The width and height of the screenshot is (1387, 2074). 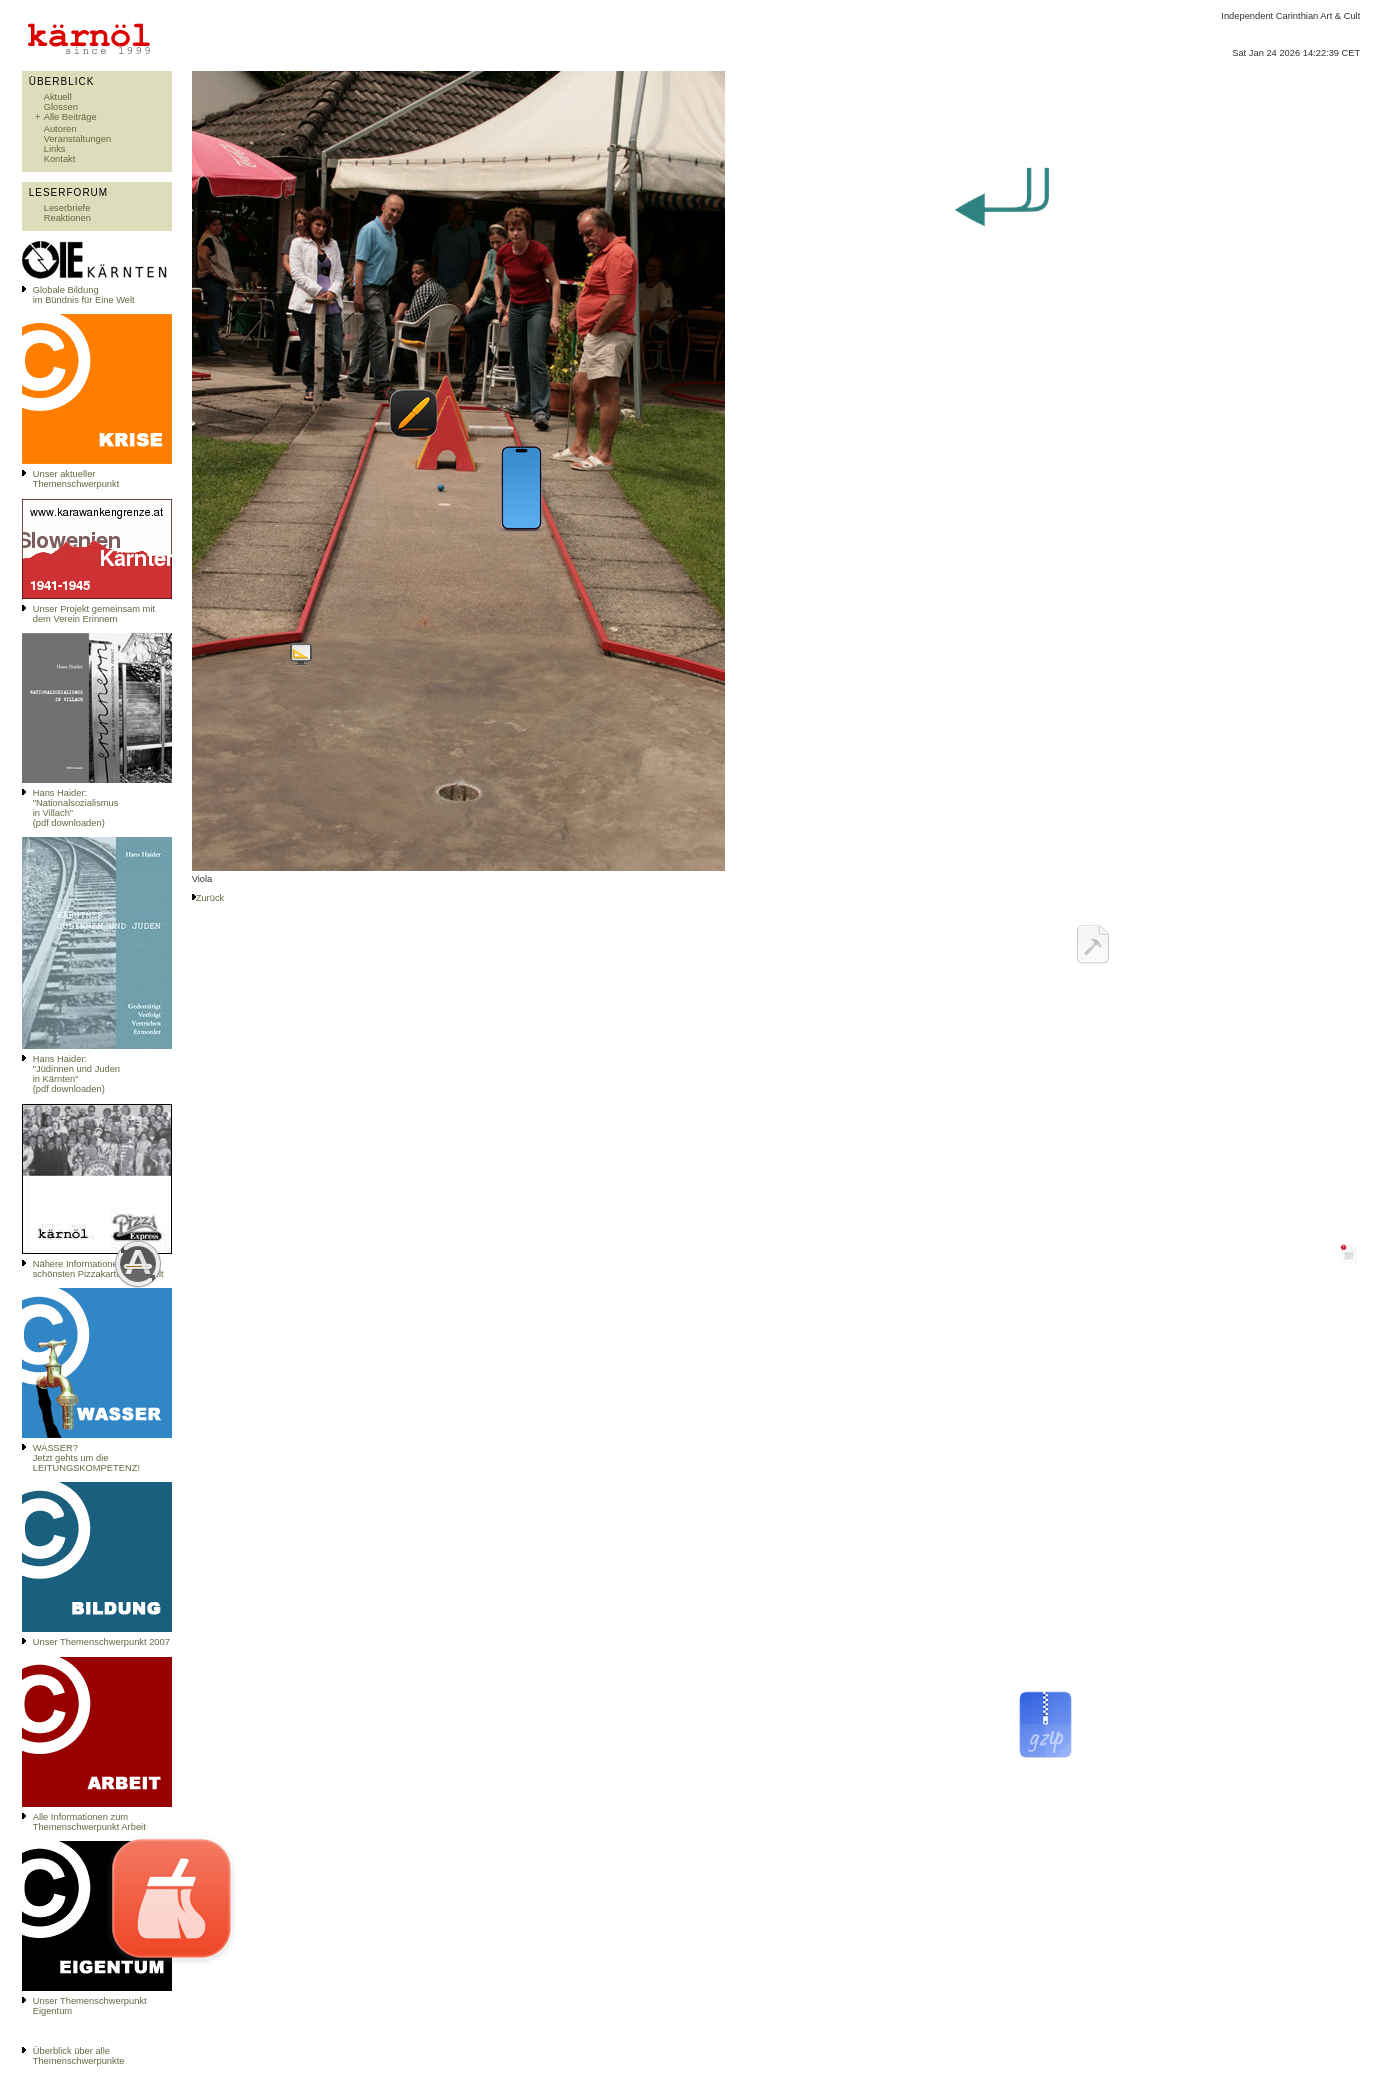 I want to click on reply to all recipients of an email, so click(x=1000, y=196).